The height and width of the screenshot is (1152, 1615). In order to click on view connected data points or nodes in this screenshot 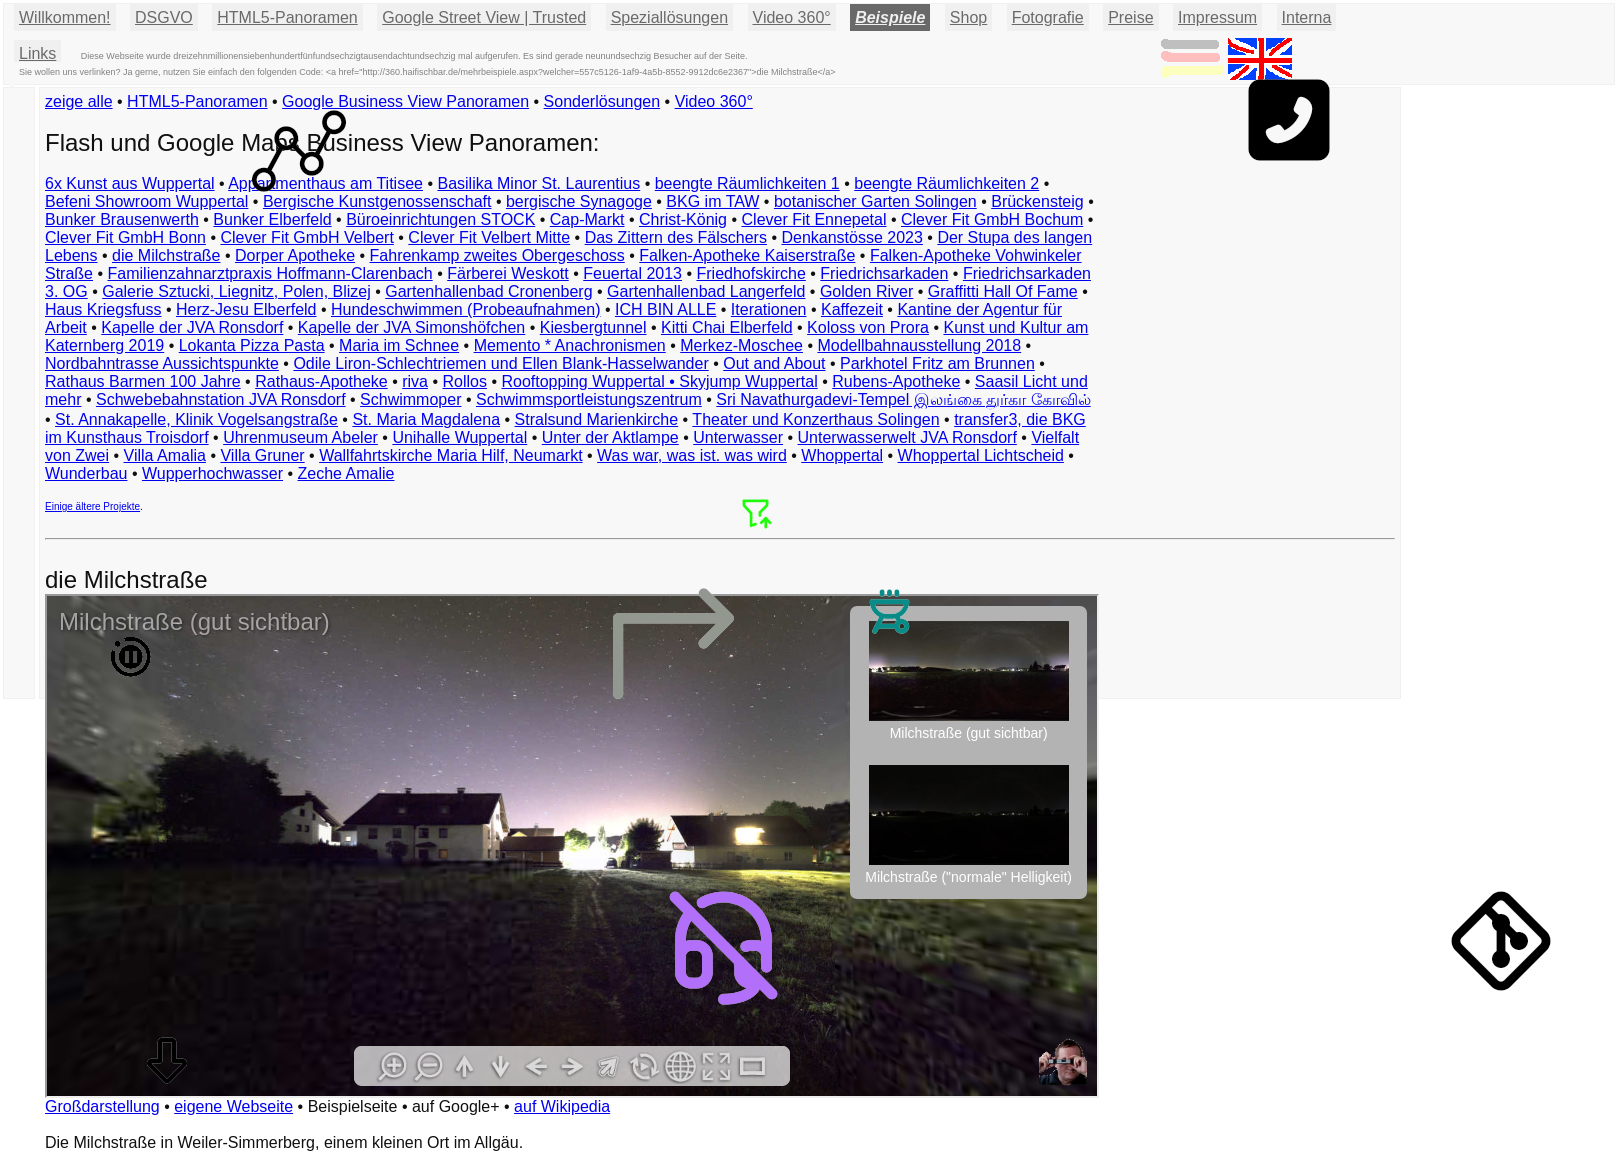, I will do `click(299, 151)`.